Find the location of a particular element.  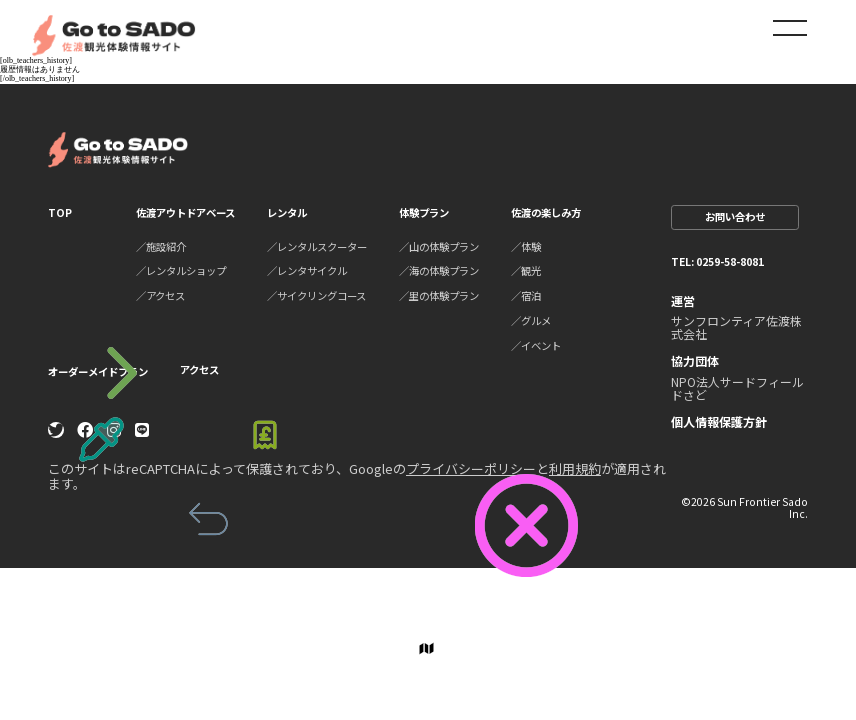

pick a color from the canvas is located at coordinates (101, 439).